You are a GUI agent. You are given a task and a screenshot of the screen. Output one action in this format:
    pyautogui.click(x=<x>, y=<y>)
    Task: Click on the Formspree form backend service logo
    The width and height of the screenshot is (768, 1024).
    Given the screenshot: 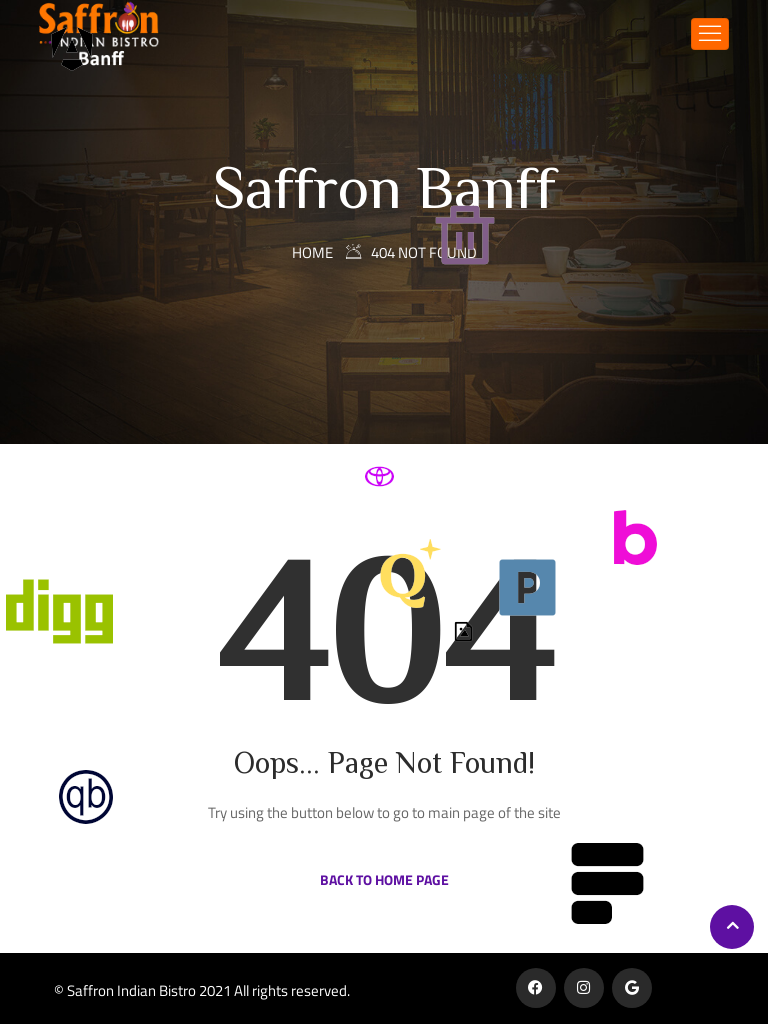 What is the action you would take?
    pyautogui.click(x=607, y=883)
    